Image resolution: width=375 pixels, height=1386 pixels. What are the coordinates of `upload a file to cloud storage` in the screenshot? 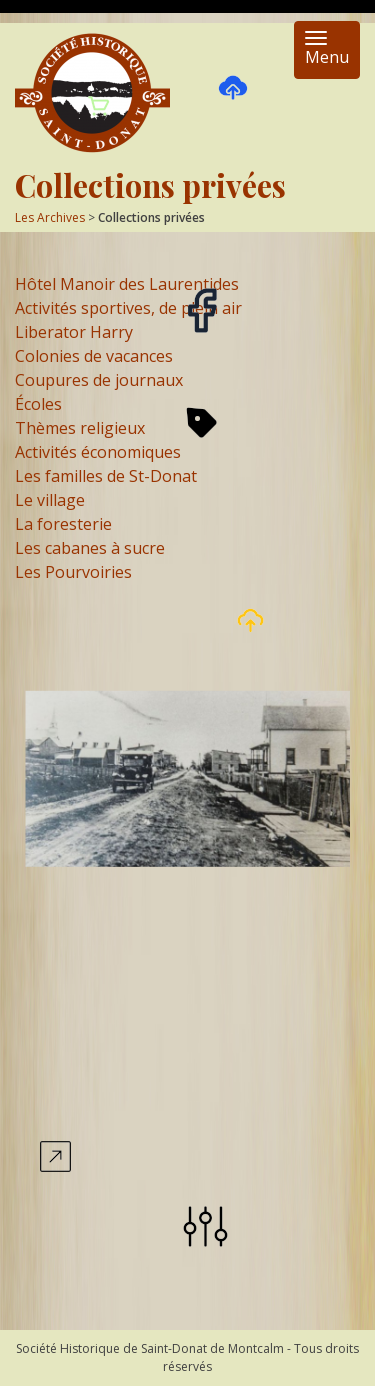 It's located at (233, 87).